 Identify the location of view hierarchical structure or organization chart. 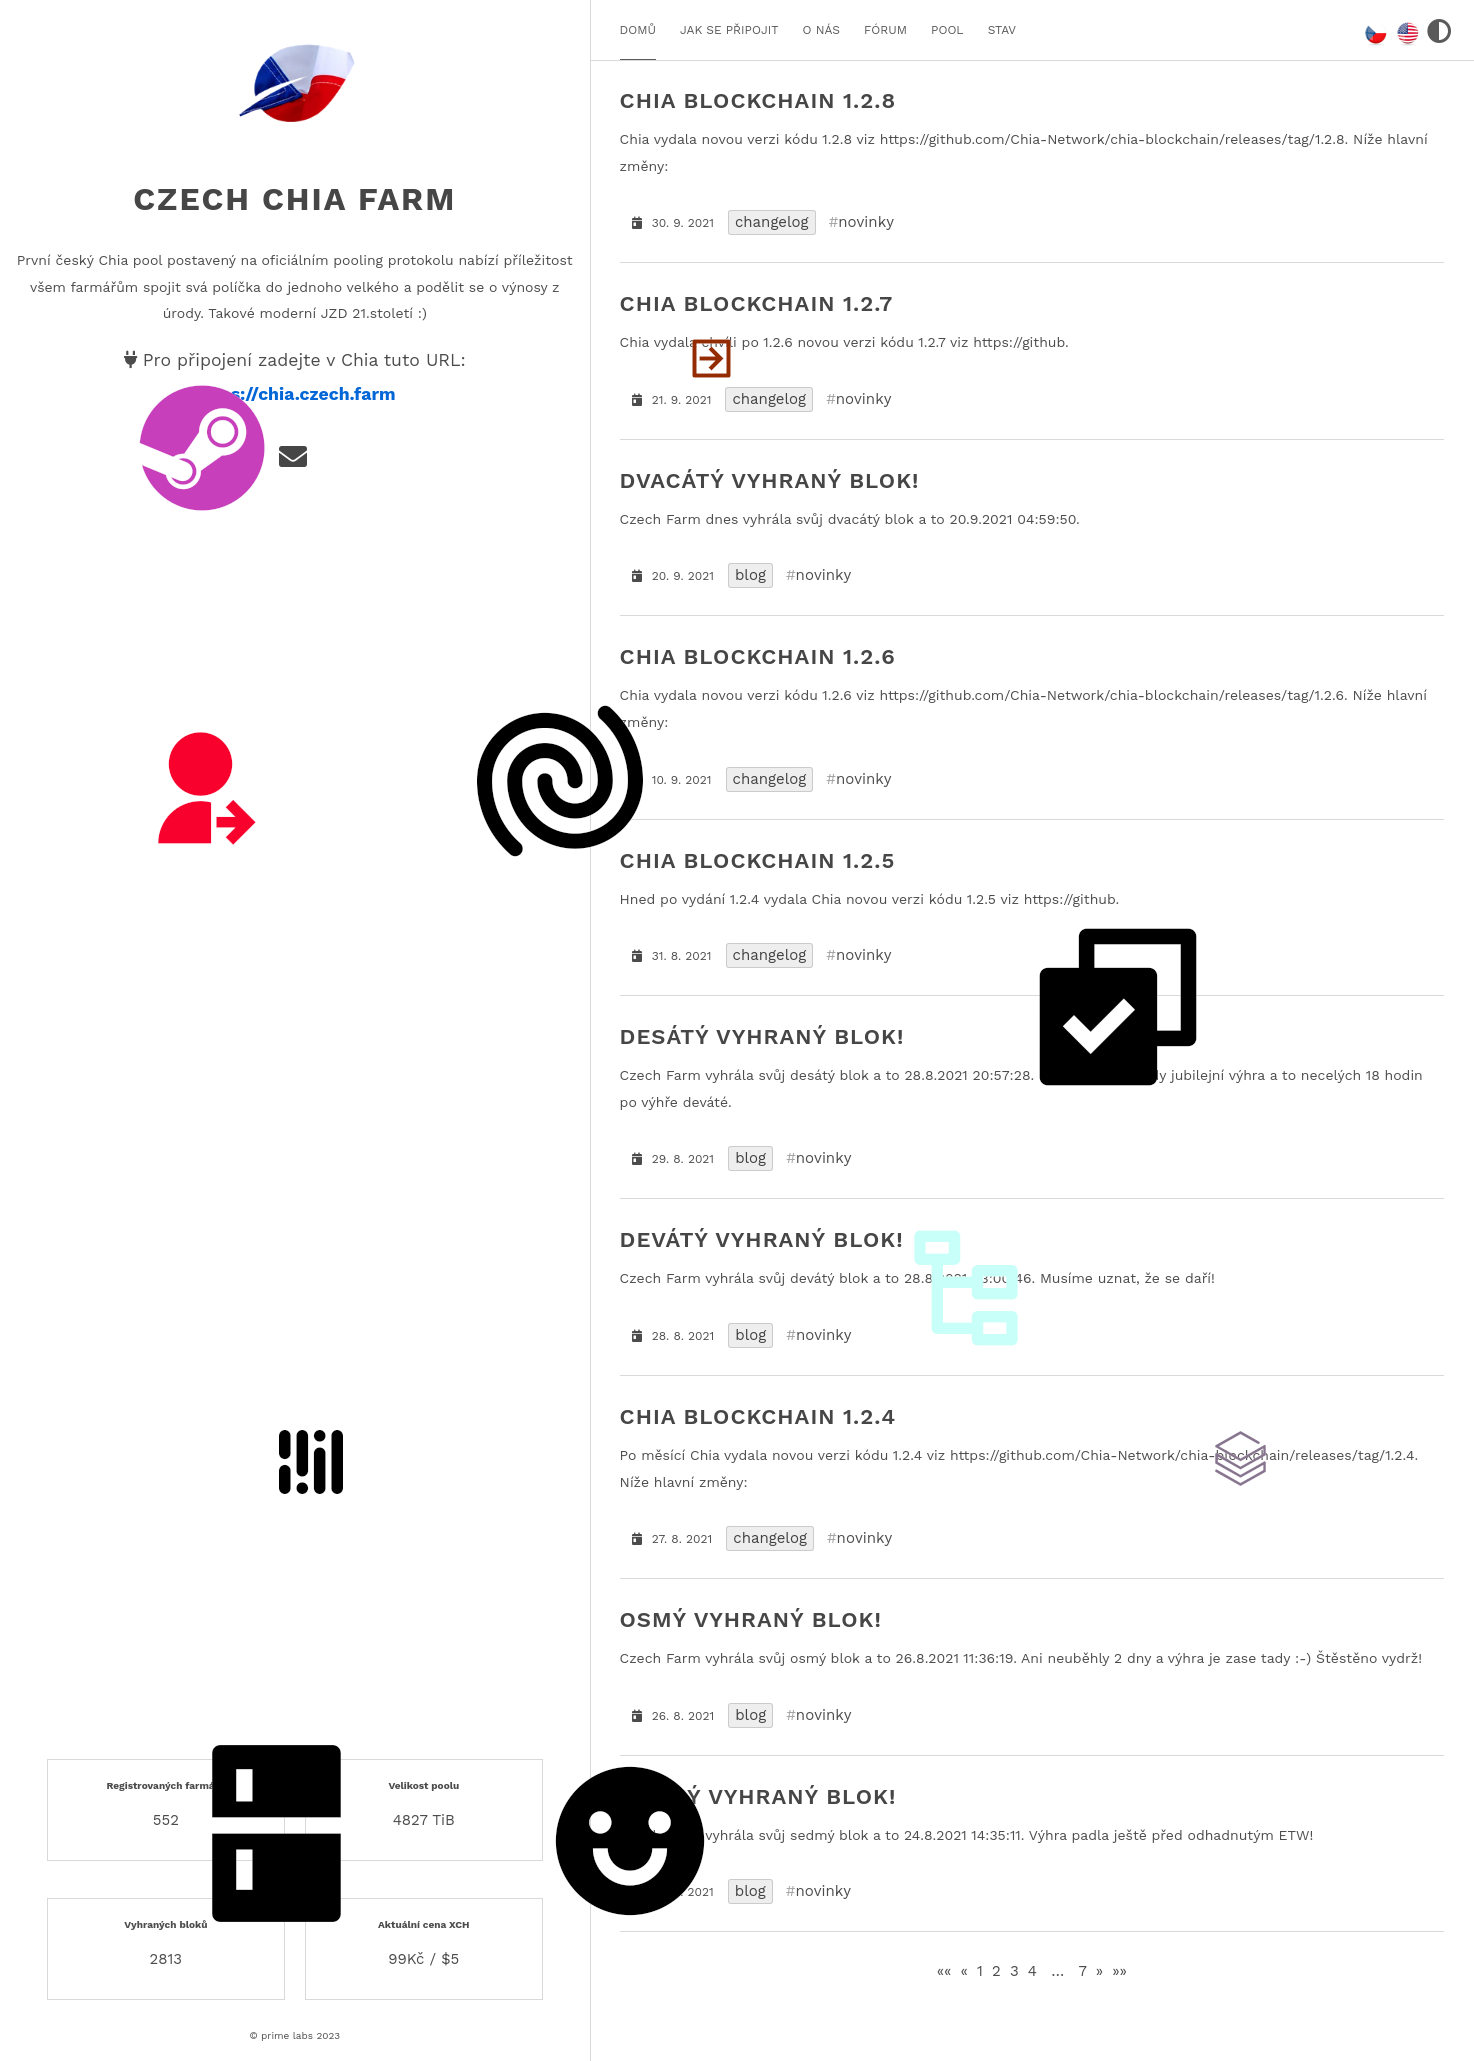
(966, 1288).